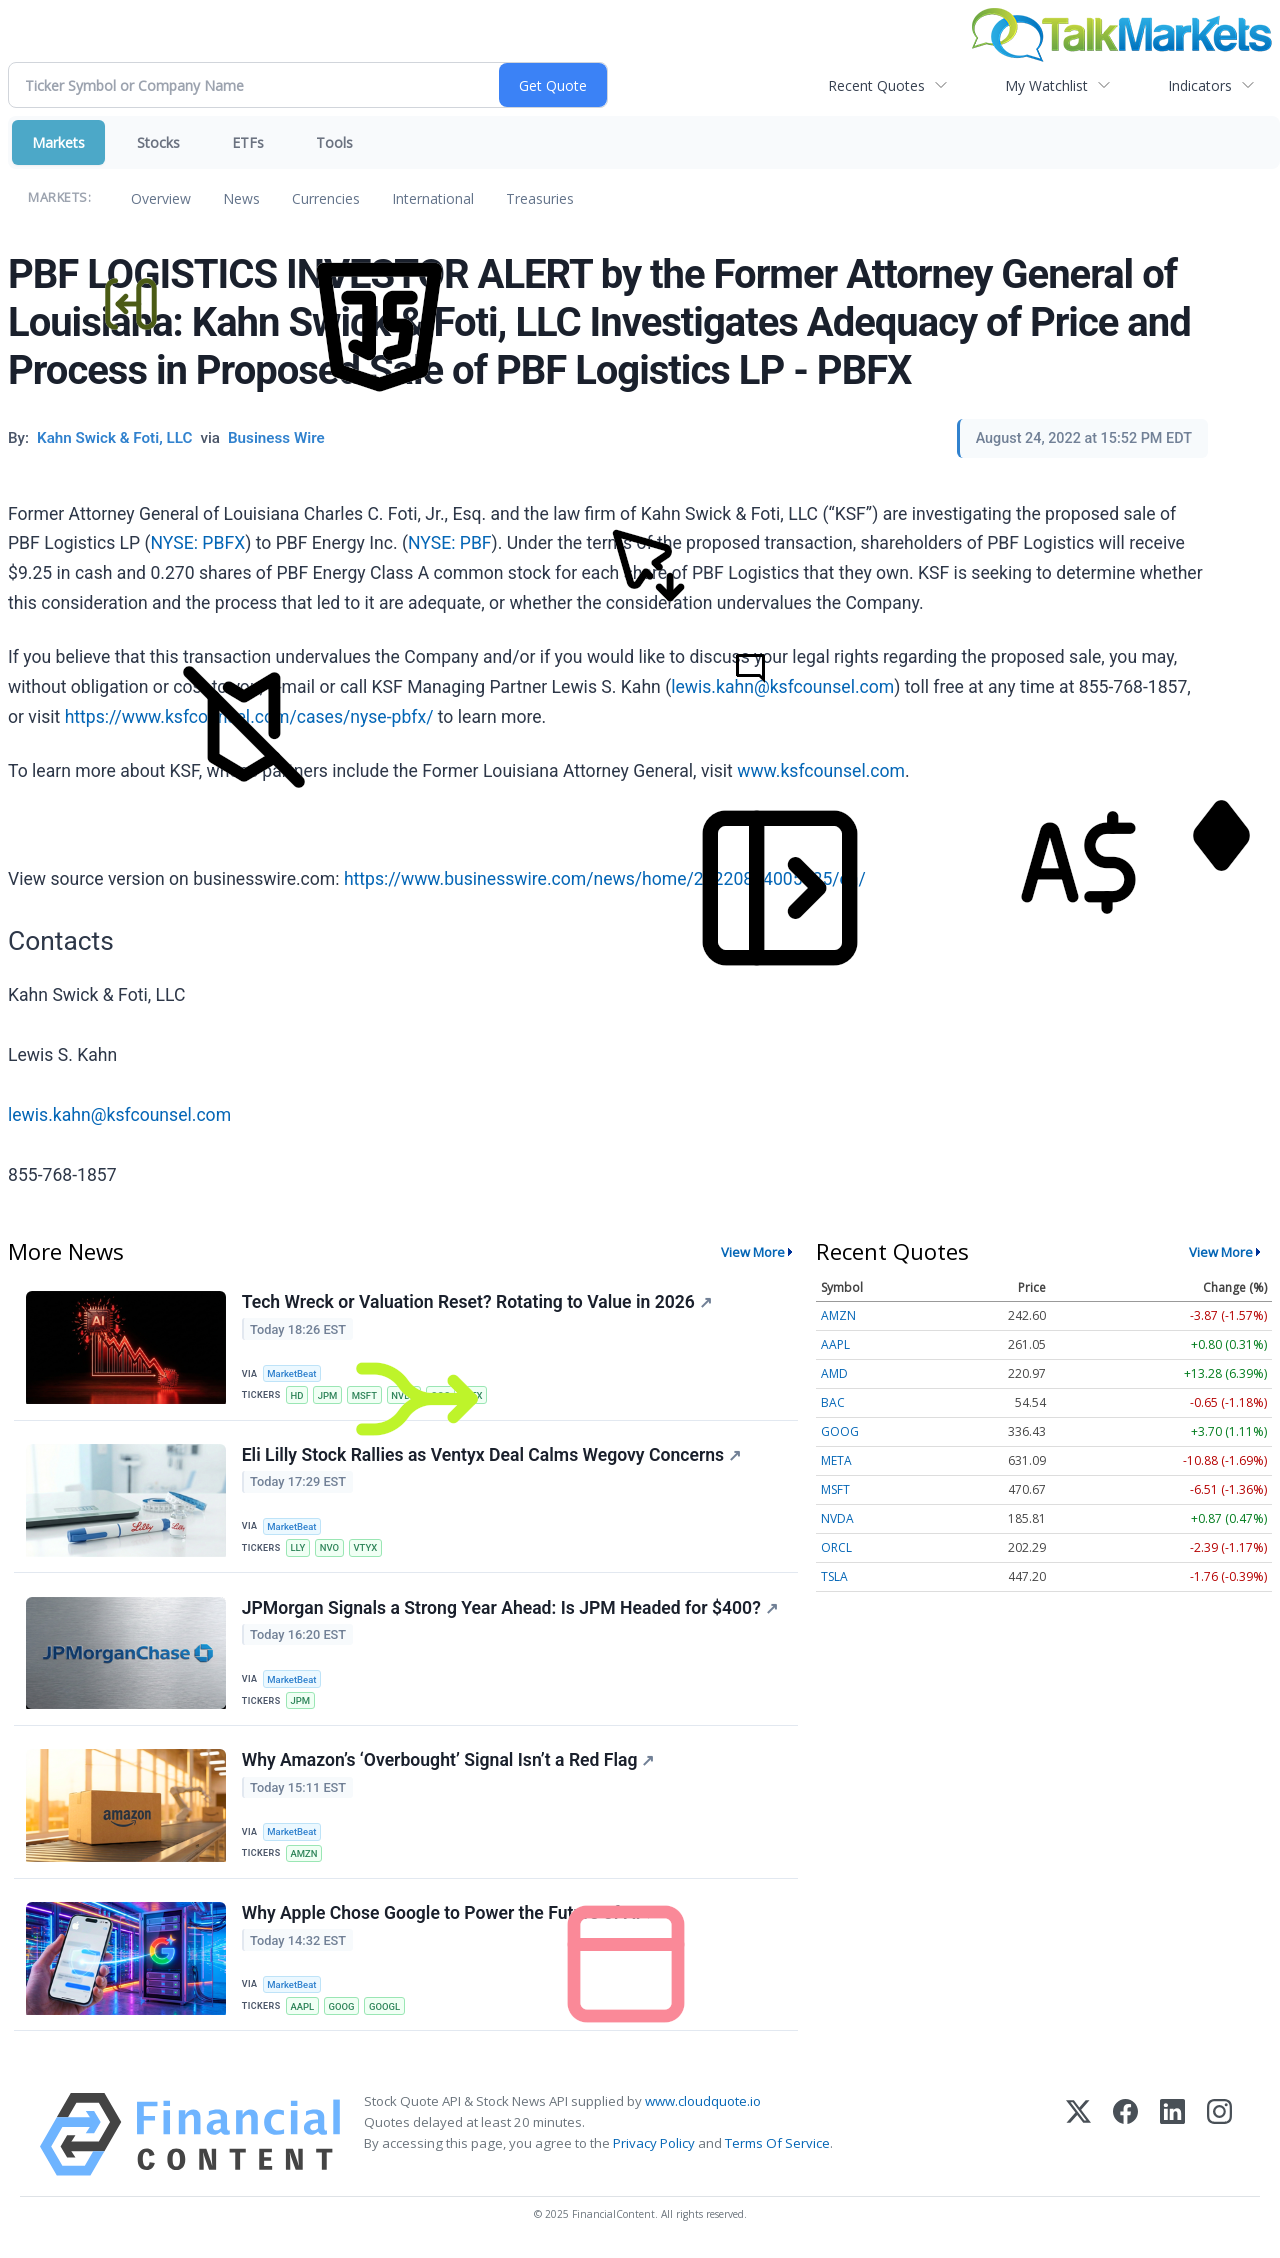 This screenshot has height=2258, width=1280. Describe the element at coordinates (645, 562) in the screenshot. I see `scroll or navigate downward` at that location.